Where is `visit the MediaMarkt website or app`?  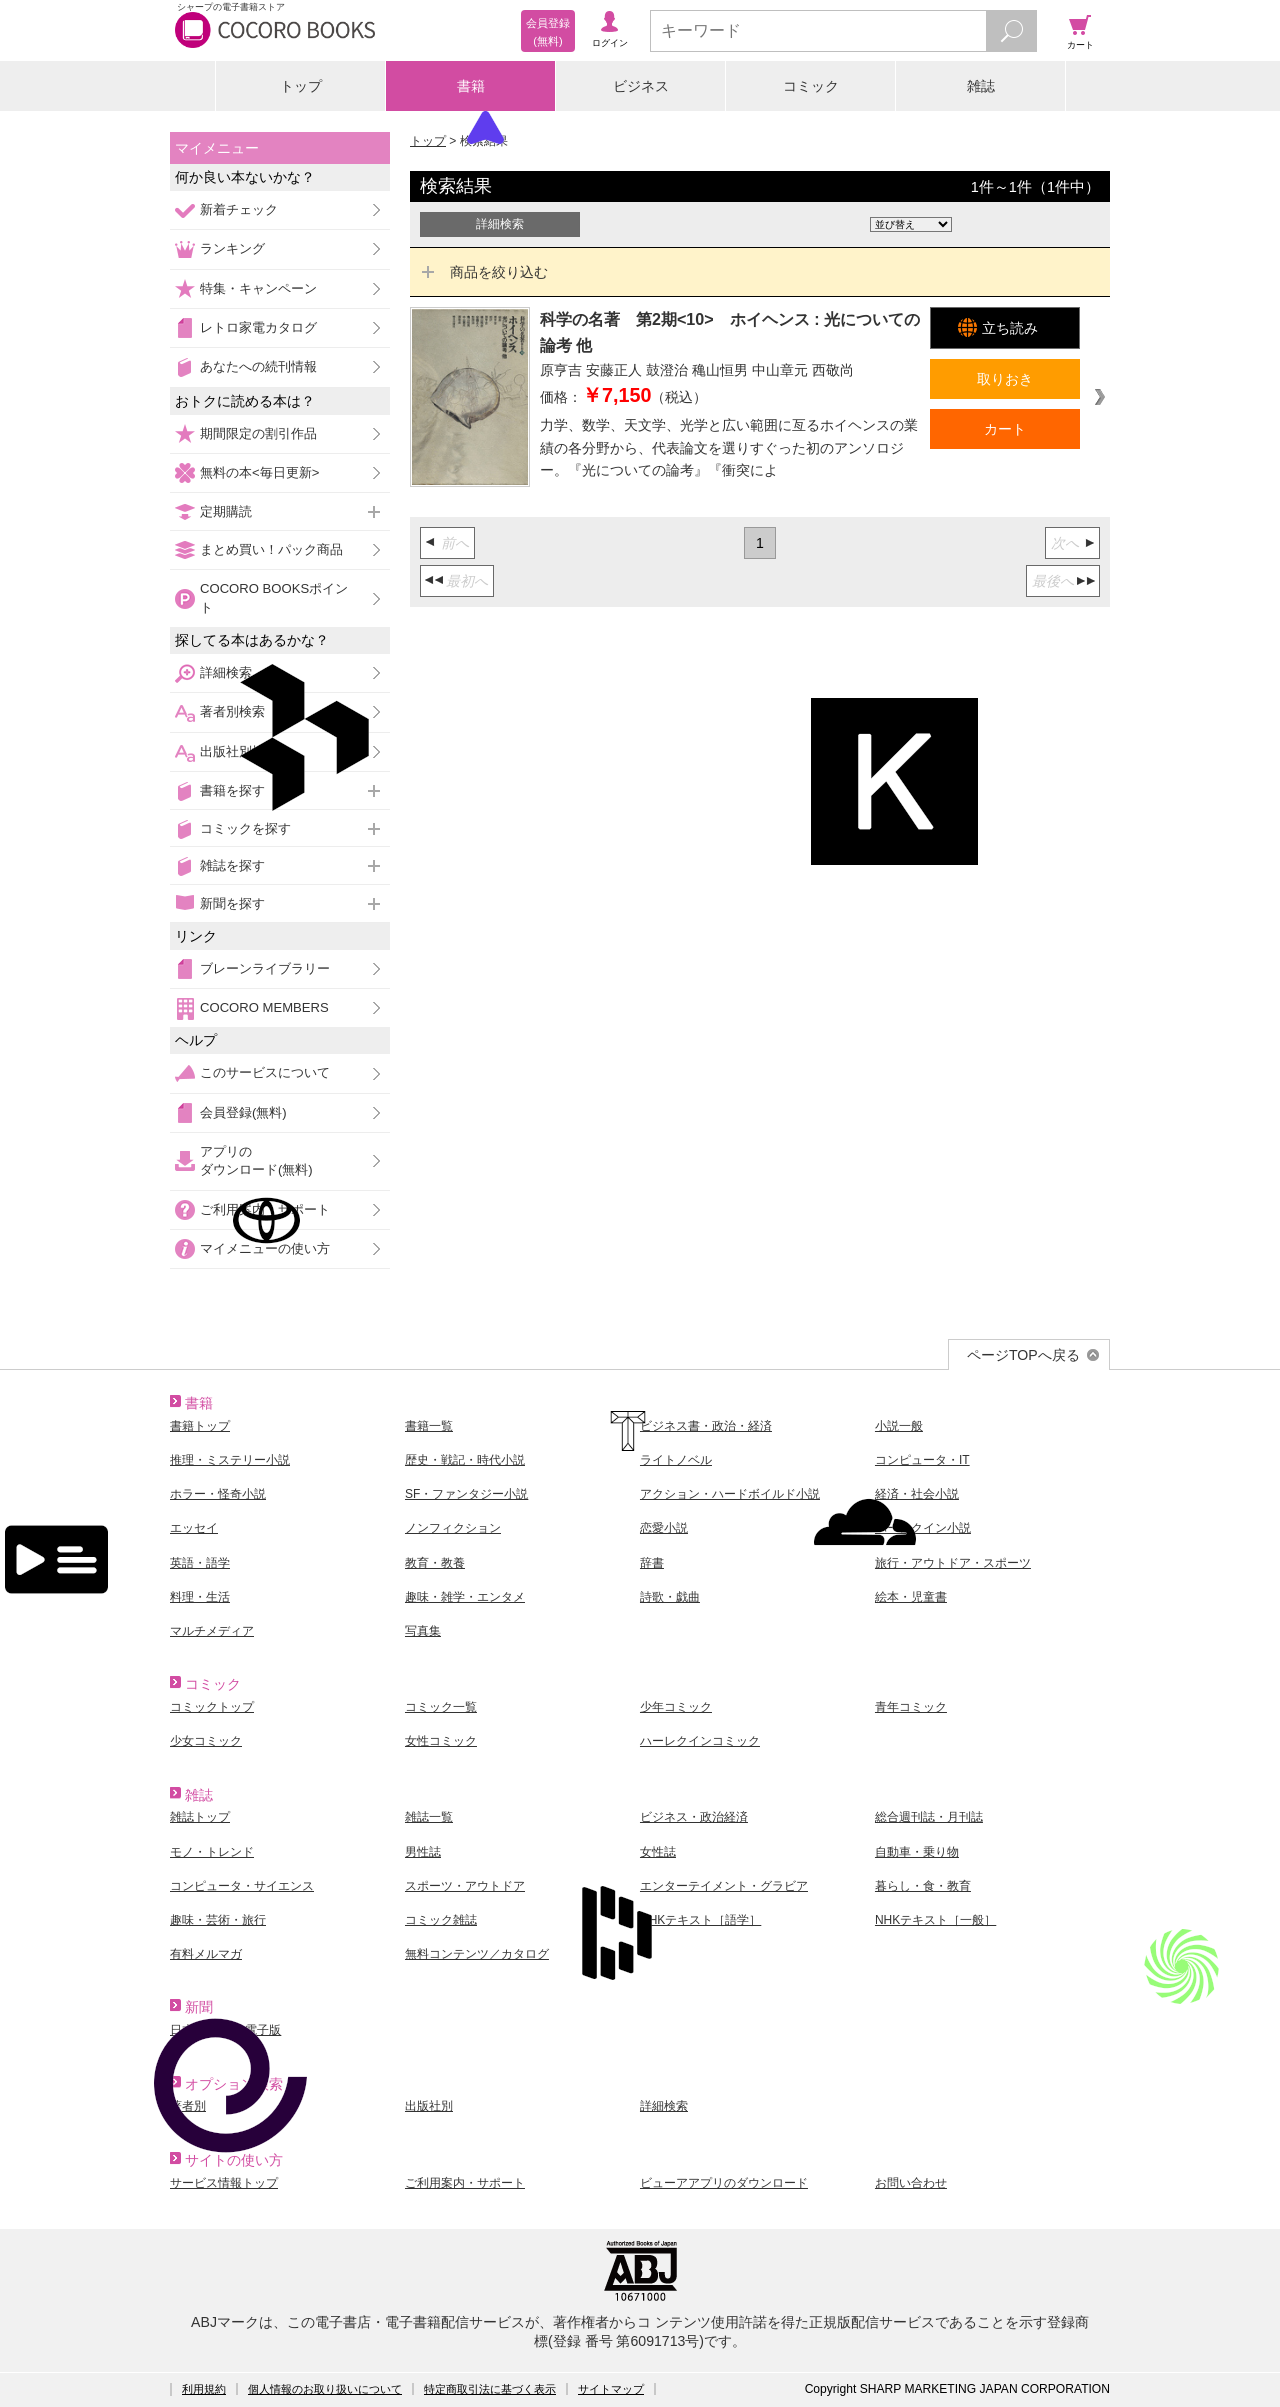
visit the MediaMarkt website or app is located at coordinates (1181, 1966).